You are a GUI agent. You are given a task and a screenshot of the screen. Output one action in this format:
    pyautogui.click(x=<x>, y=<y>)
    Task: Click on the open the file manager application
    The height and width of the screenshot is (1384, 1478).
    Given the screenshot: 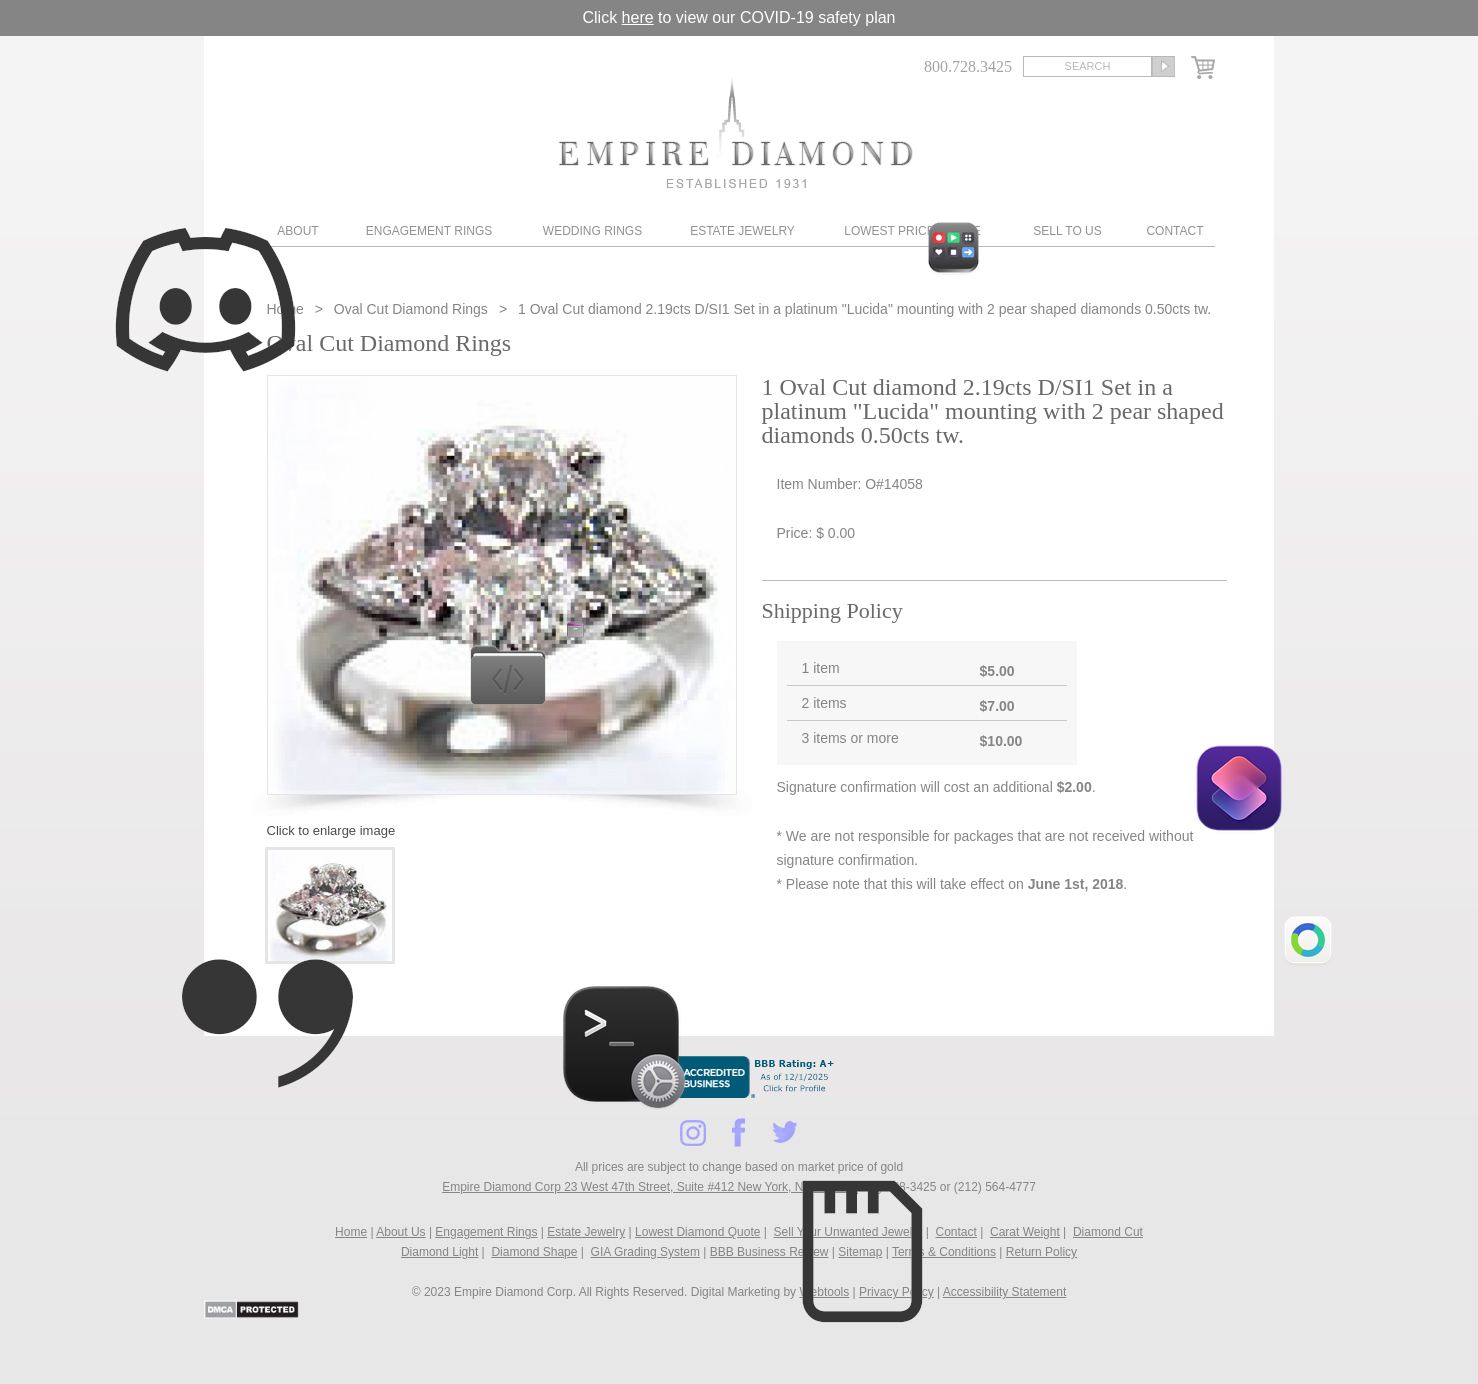 What is the action you would take?
    pyautogui.click(x=575, y=629)
    